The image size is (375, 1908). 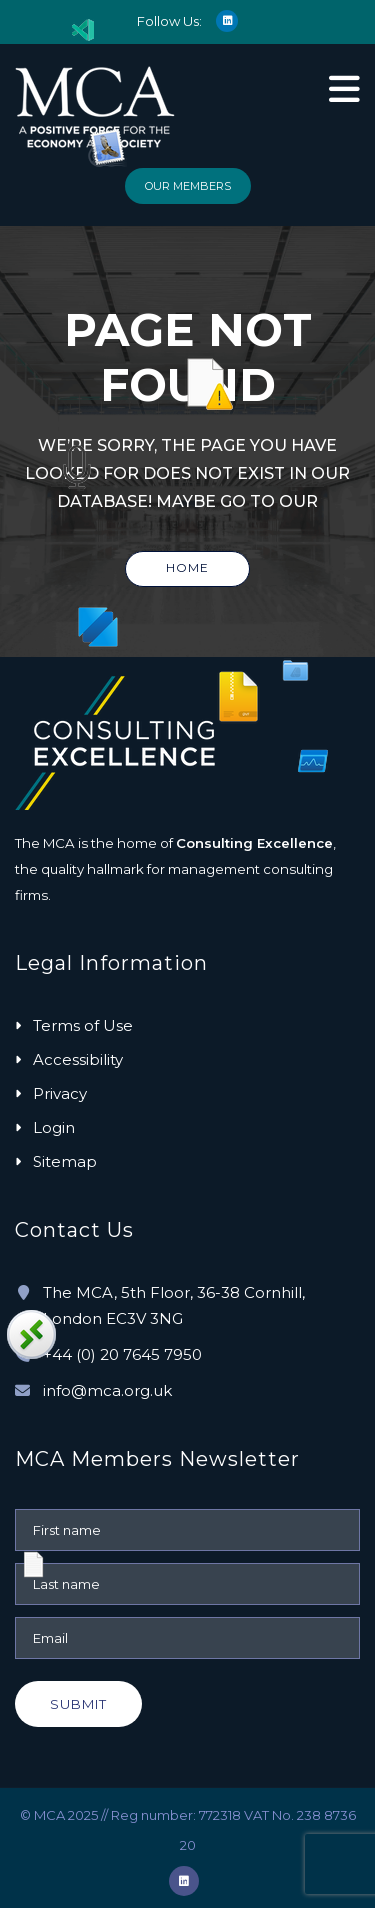 I want to click on open virtualization format file for virtual machine import/export, so click(x=238, y=697).